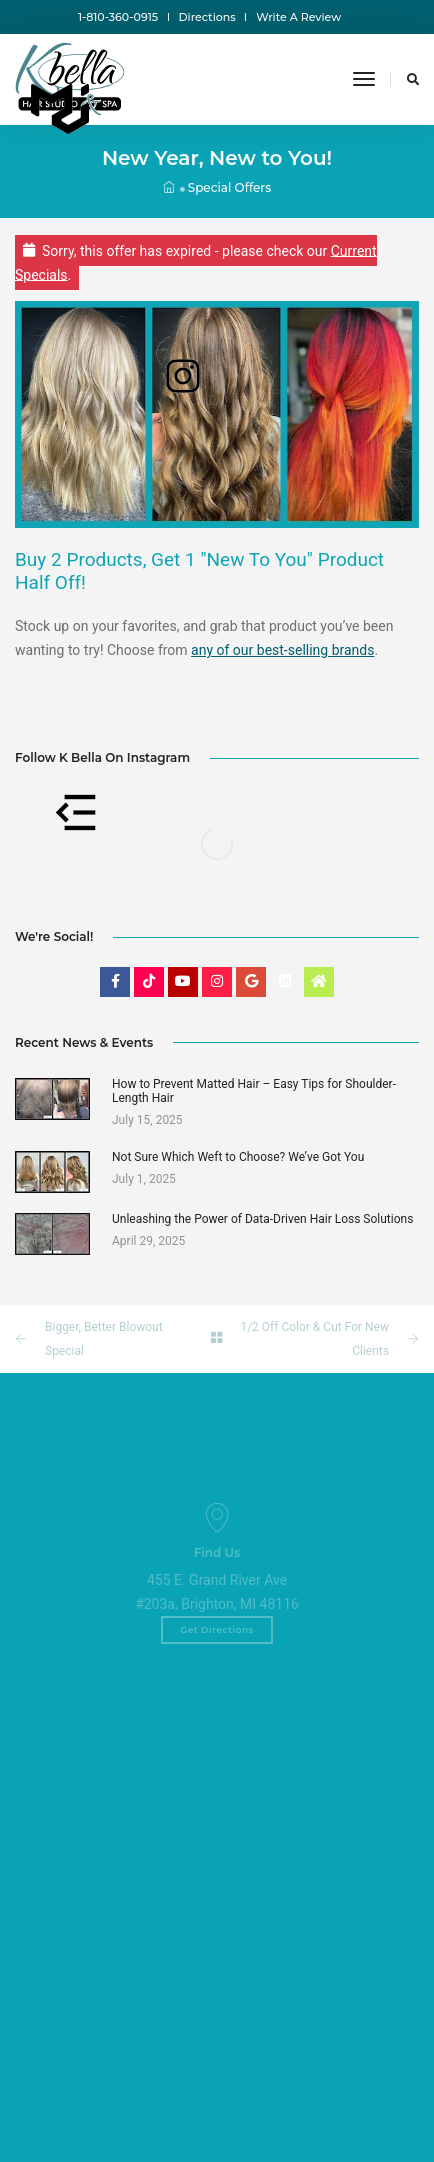  Describe the element at coordinates (60, 109) in the screenshot. I see `MUI (Material UI) brand logo` at that location.